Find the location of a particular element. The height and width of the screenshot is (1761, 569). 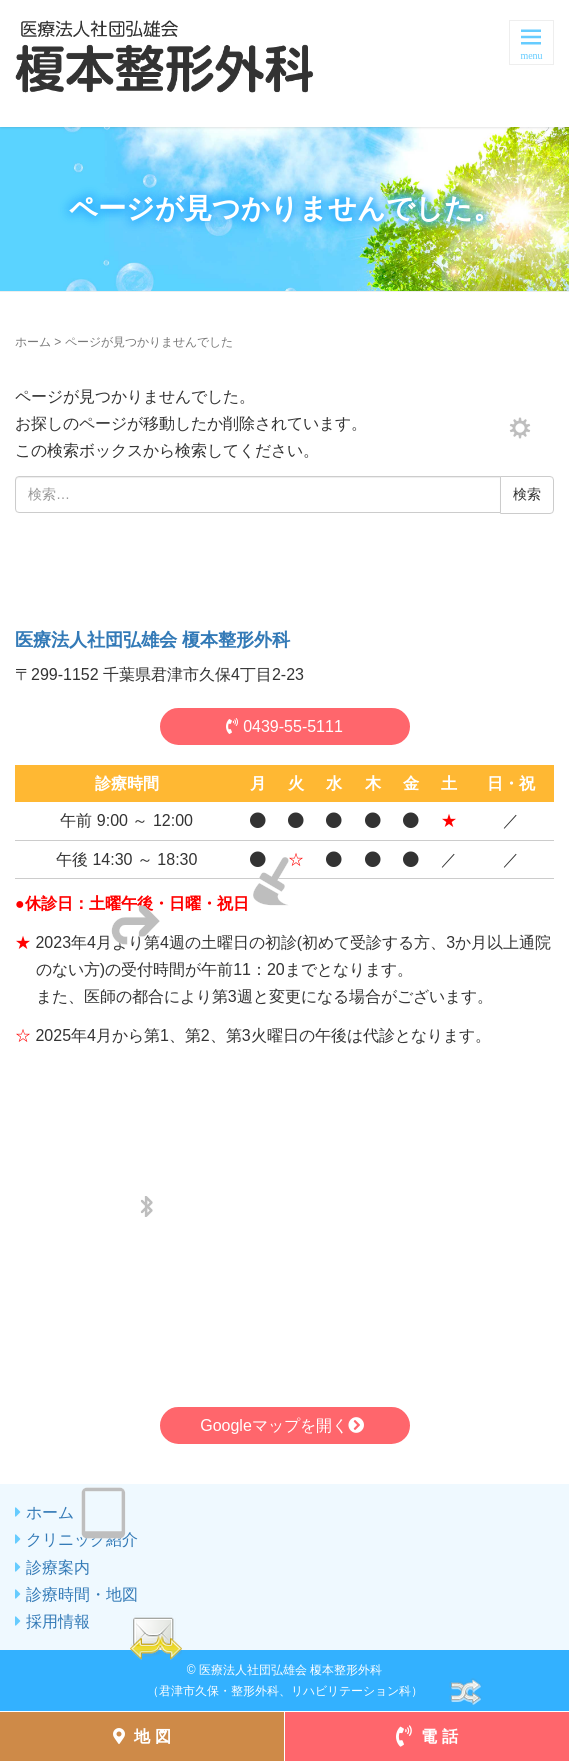

clear all items or entries is located at coordinates (274, 884).